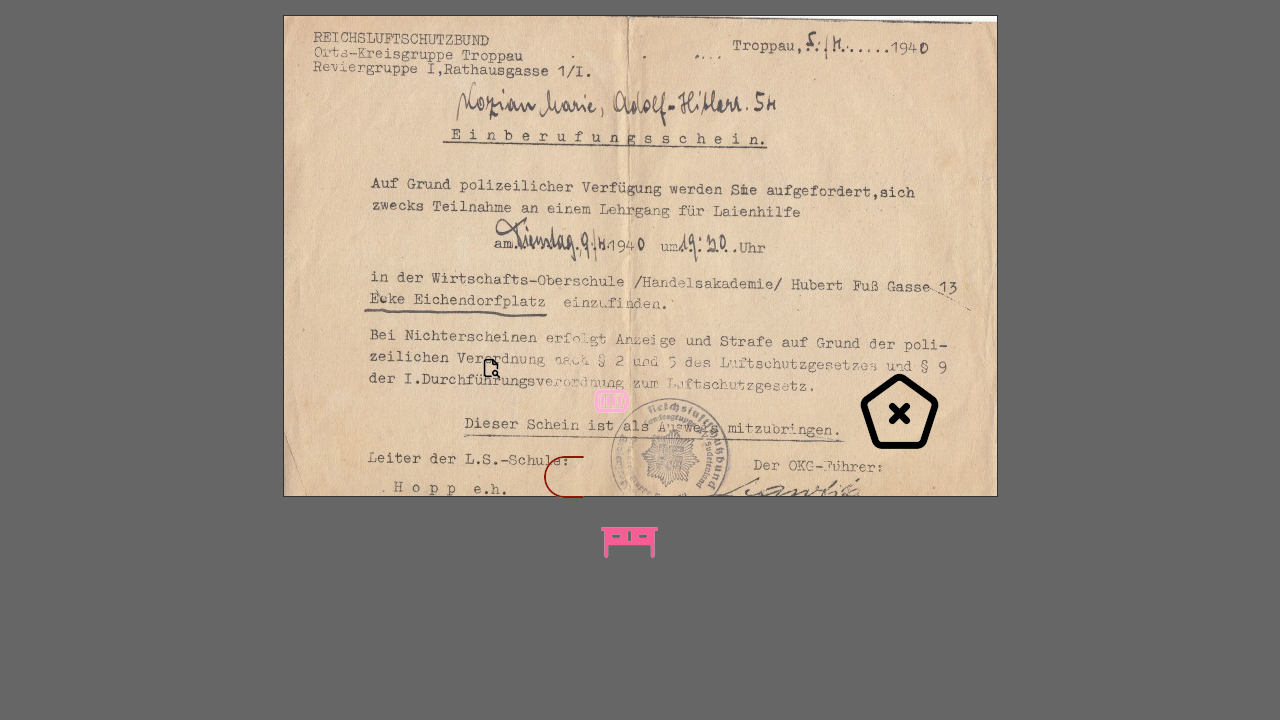 The height and width of the screenshot is (720, 1280). What do you see at coordinates (612, 401) in the screenshot?
I see `indicates full or nearly full battery level` at bounding box center [612, 401].